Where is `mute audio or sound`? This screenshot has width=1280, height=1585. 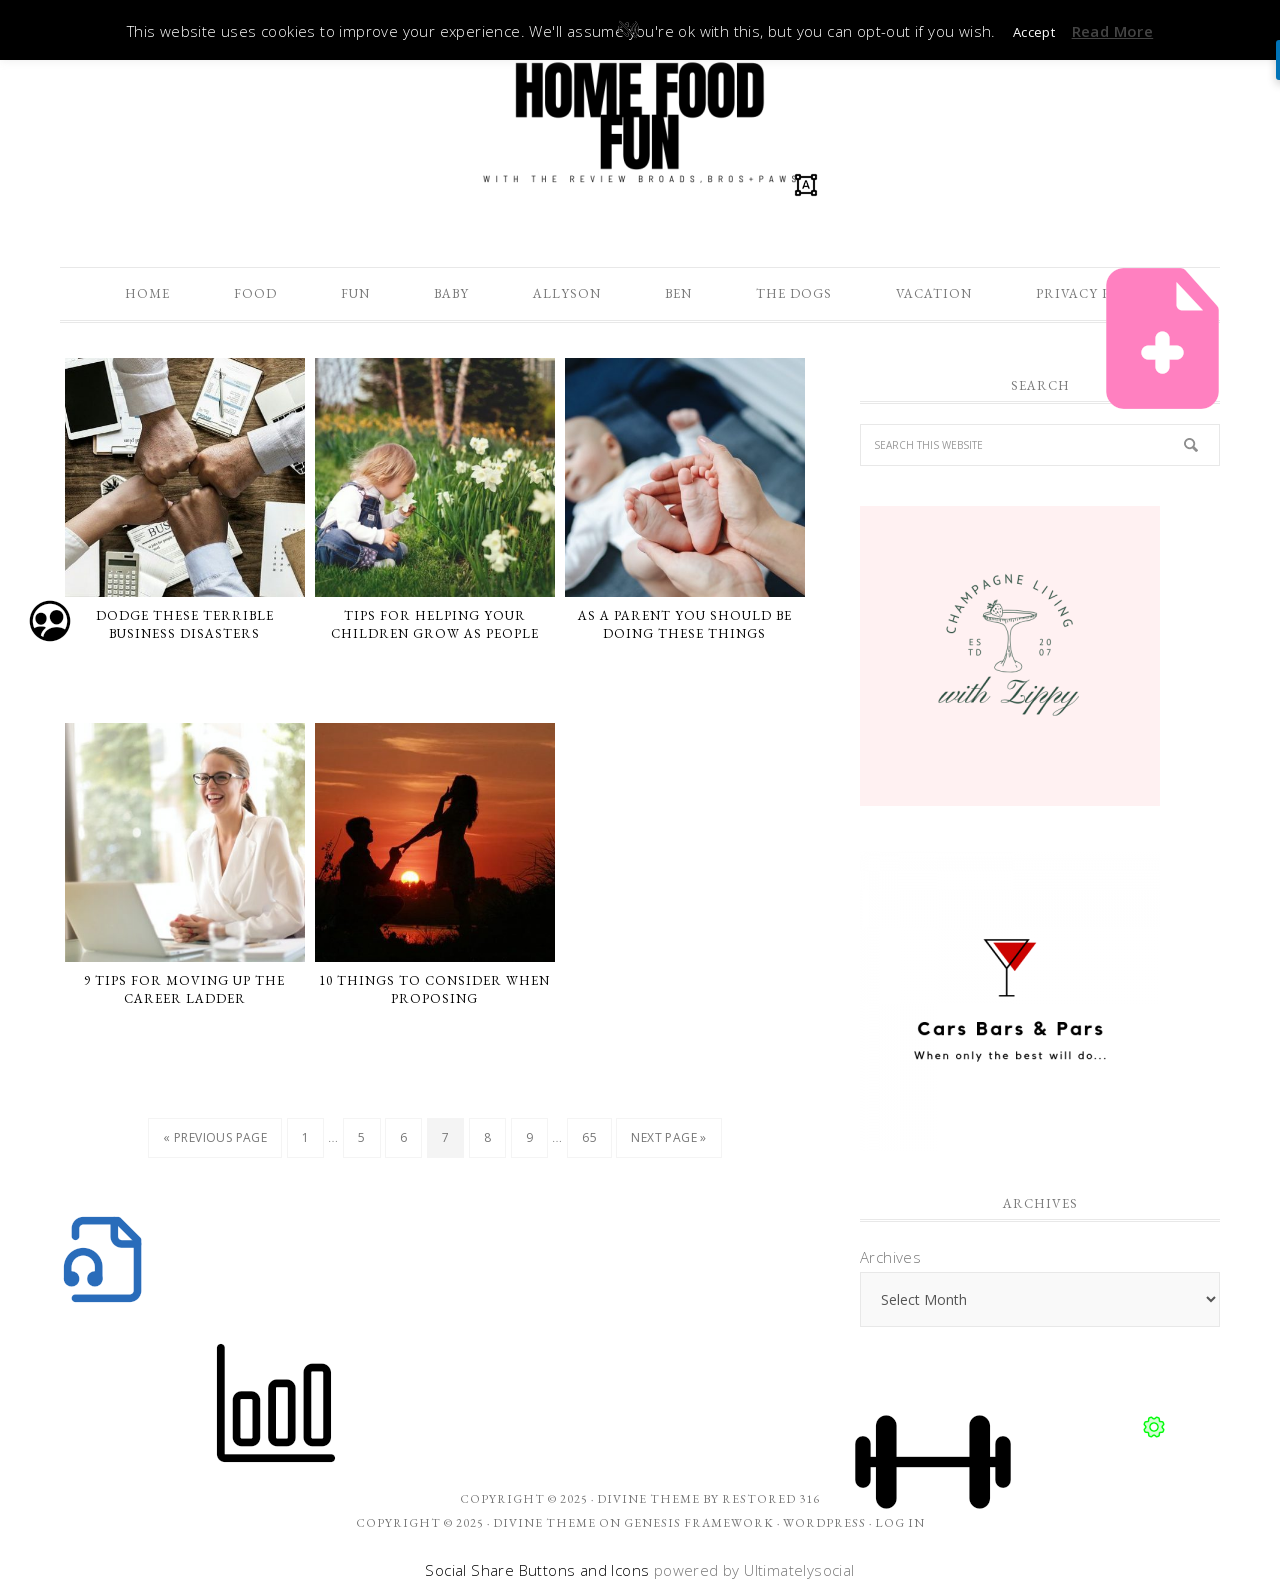 mute audio or sound is located at coordinates (628, 29).